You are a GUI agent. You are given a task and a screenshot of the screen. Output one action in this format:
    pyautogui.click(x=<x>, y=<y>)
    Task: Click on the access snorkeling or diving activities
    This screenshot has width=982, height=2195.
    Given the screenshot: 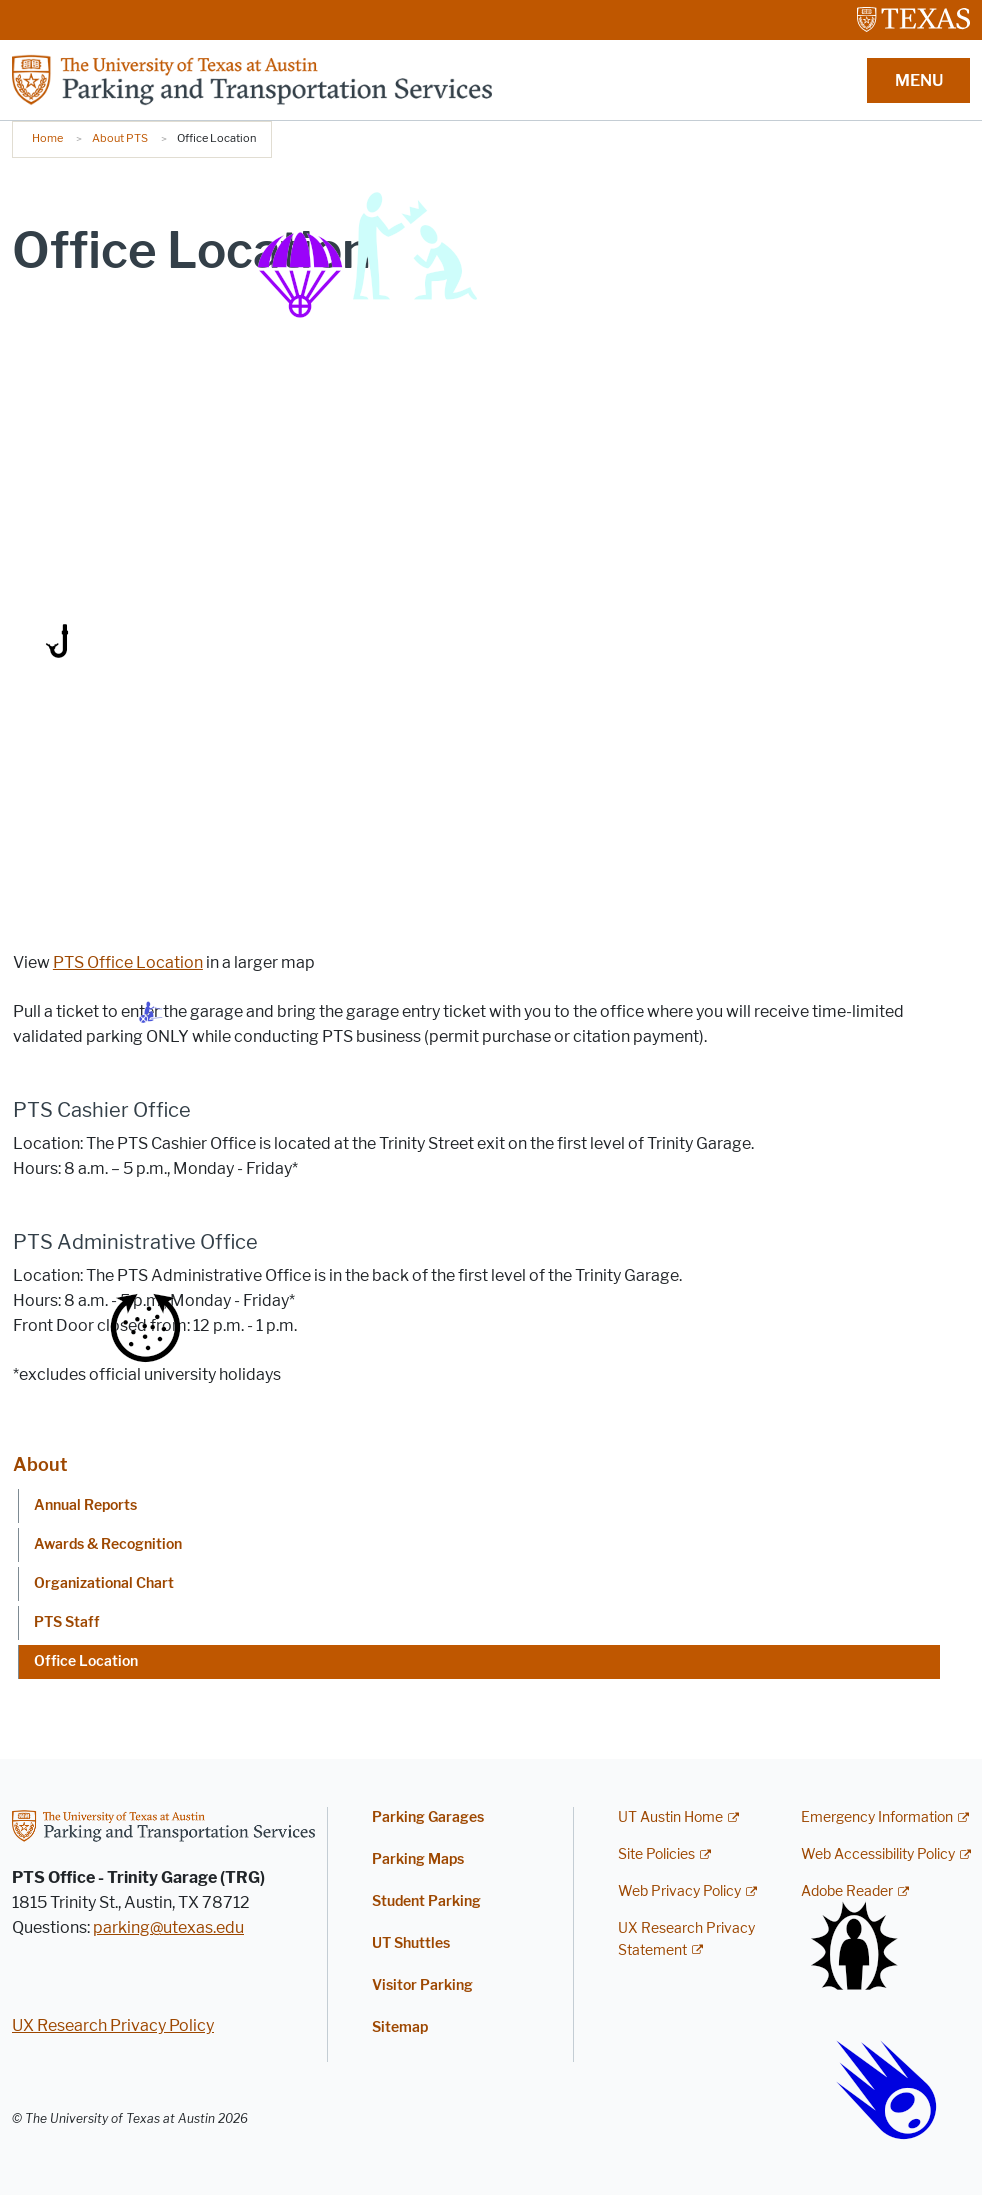 What is the action you would take?
    pyautogui.click(x=57, y=641)
    